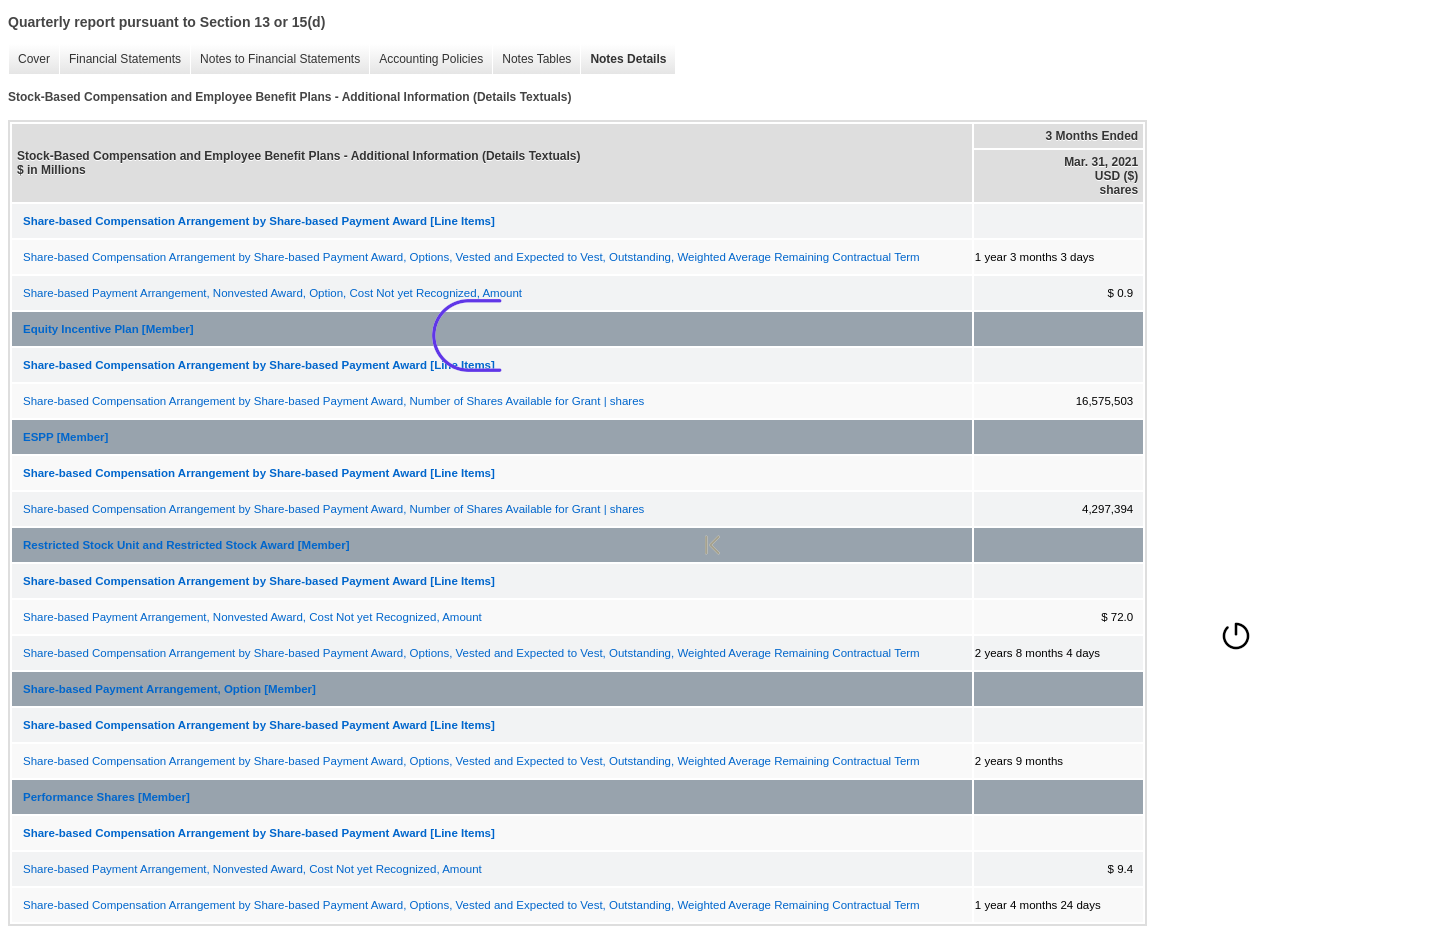  Describe the element at coordinates (1236, 636) in the screenshot. I see `link to gravatar profile settings` at that location.